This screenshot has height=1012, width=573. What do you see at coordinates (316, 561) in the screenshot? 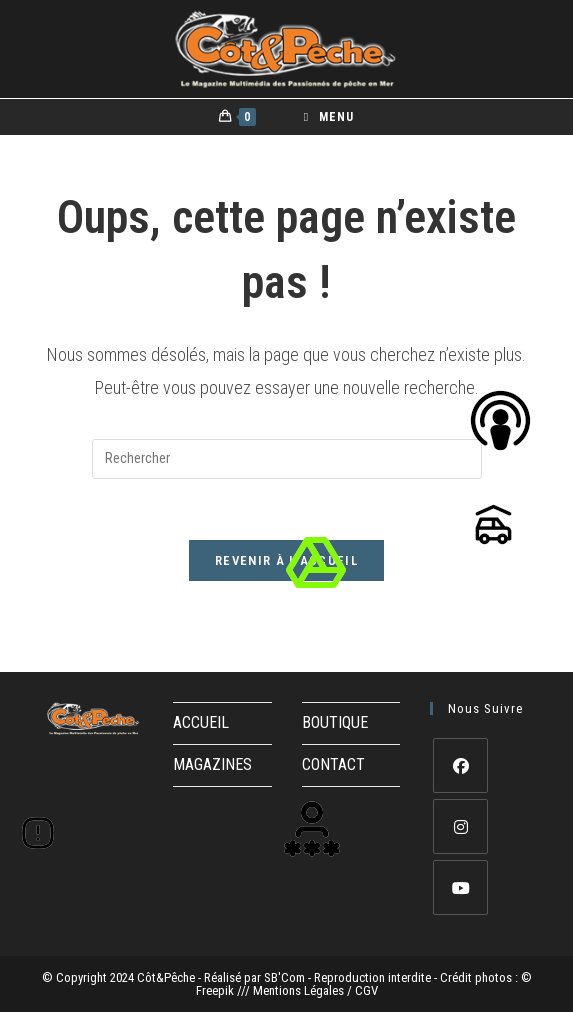
I see `open Google Drive` at bounding box center [316, 561].